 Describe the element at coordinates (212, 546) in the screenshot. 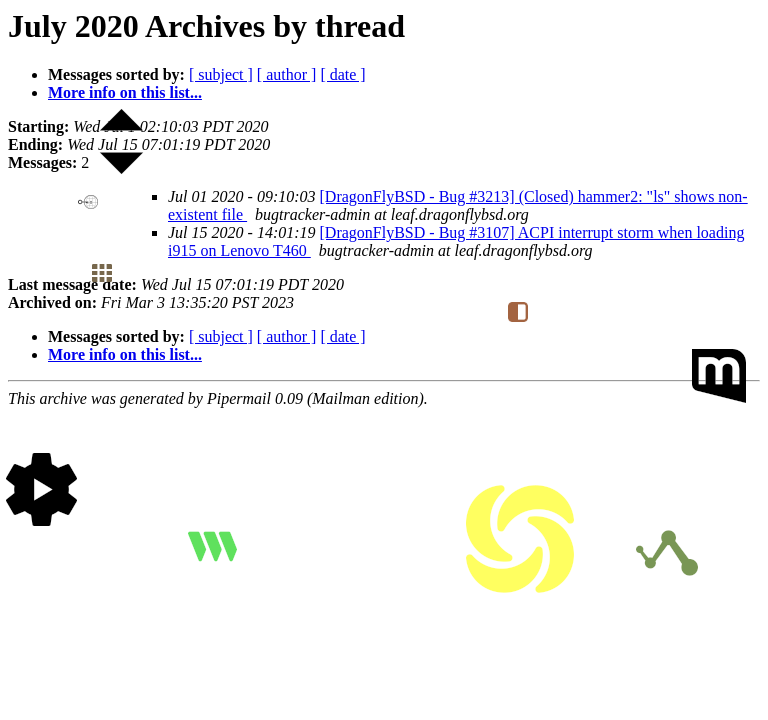

I see `thirdweb platform logo` at that location.